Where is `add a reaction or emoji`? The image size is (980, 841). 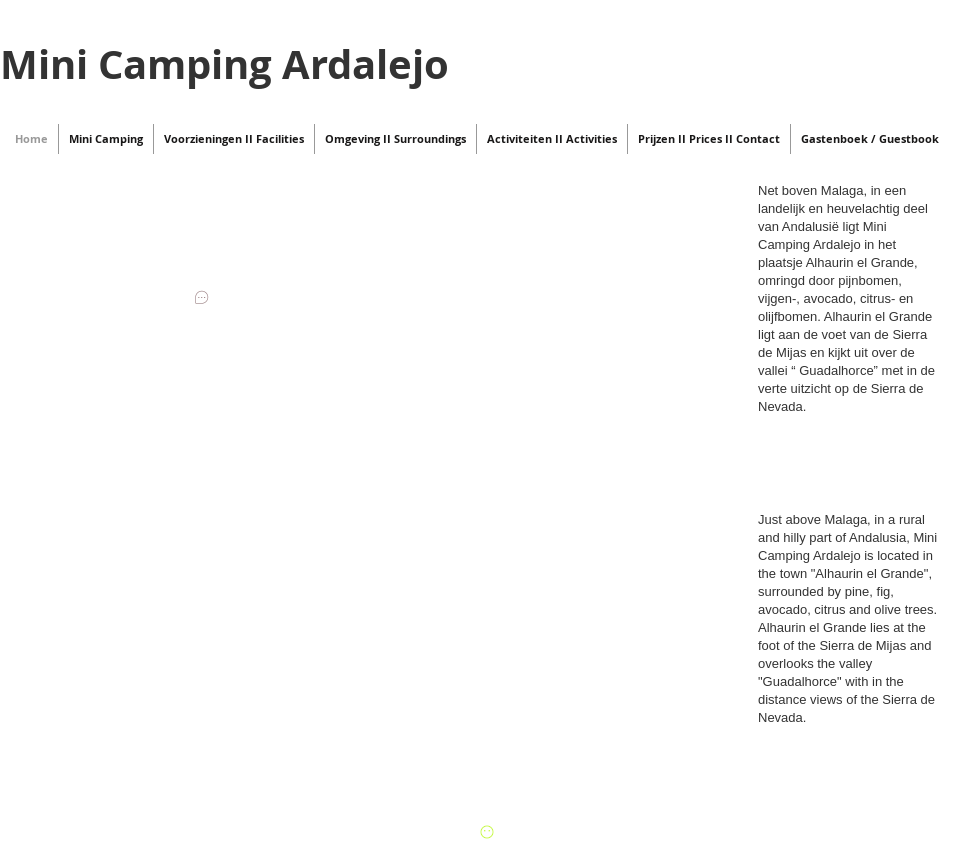 add a reaction or emoji is located at coordinates (487, 832).